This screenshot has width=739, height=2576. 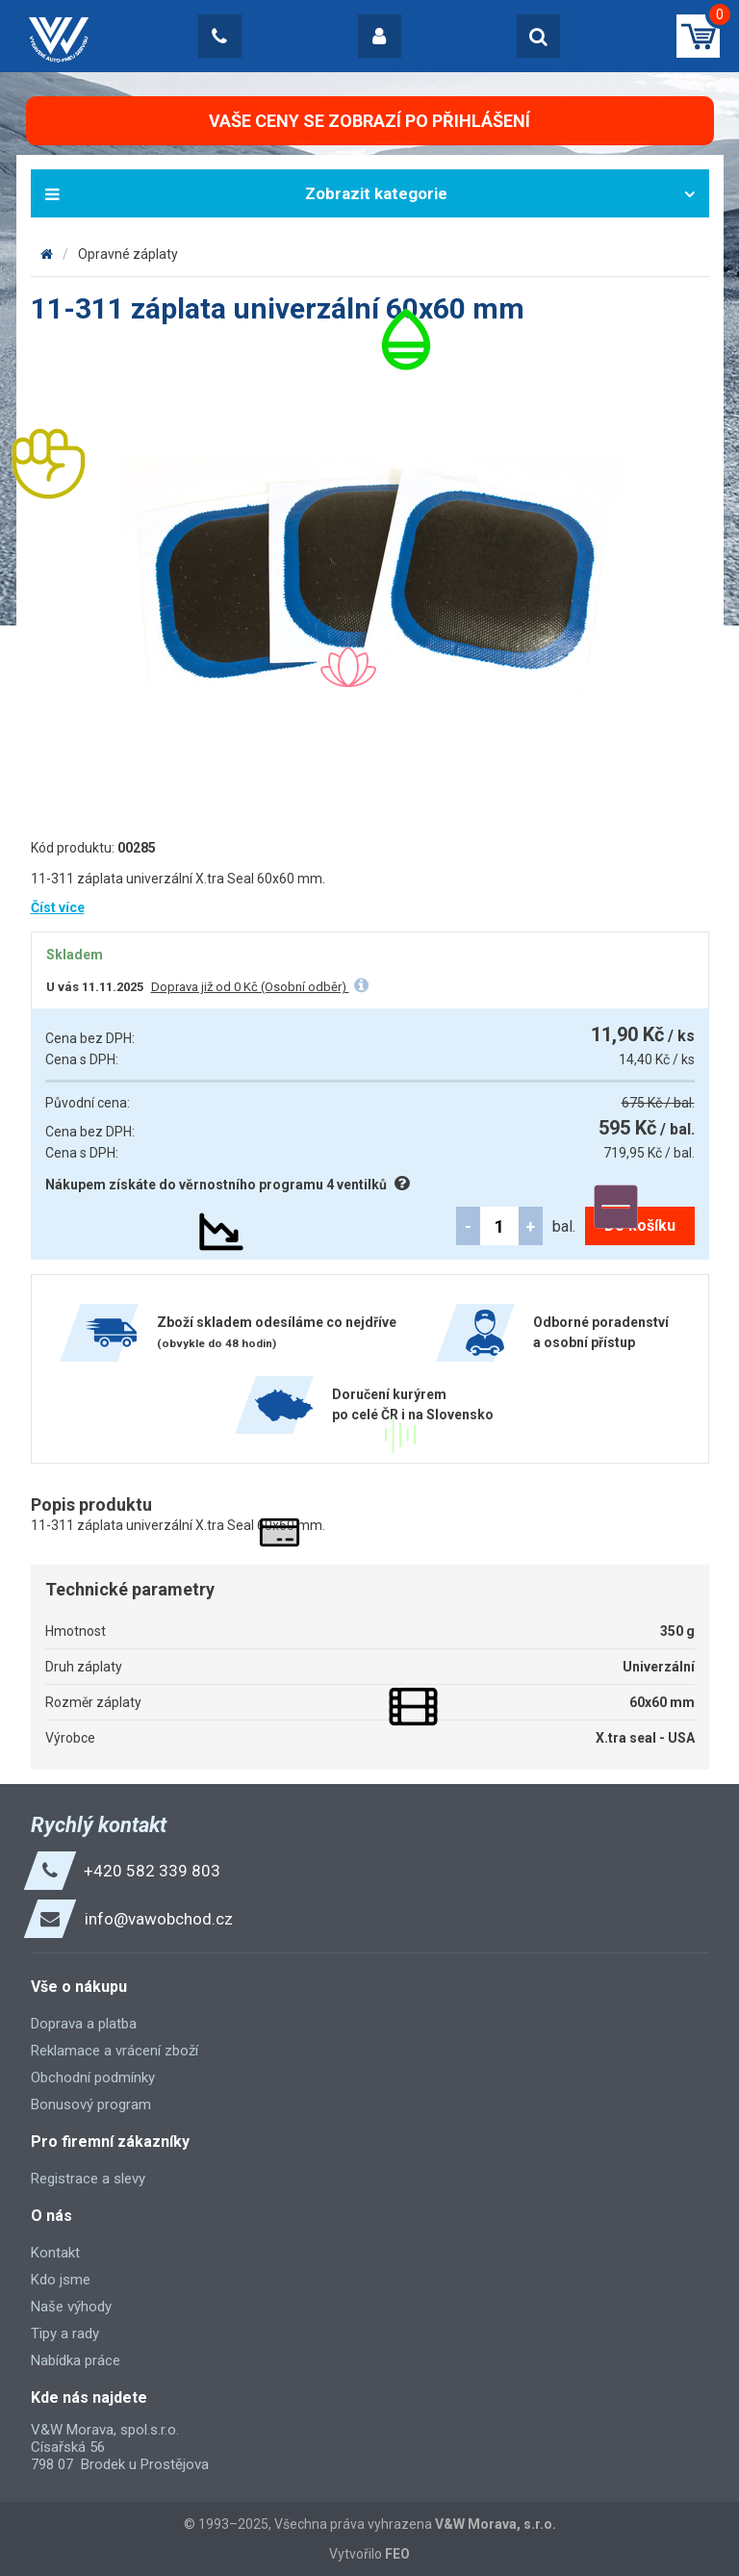 What do you see at coordinates (348, 669) in the screenshot?
I see `access meditation or mindfulness features` at bounding box center [348, 669].